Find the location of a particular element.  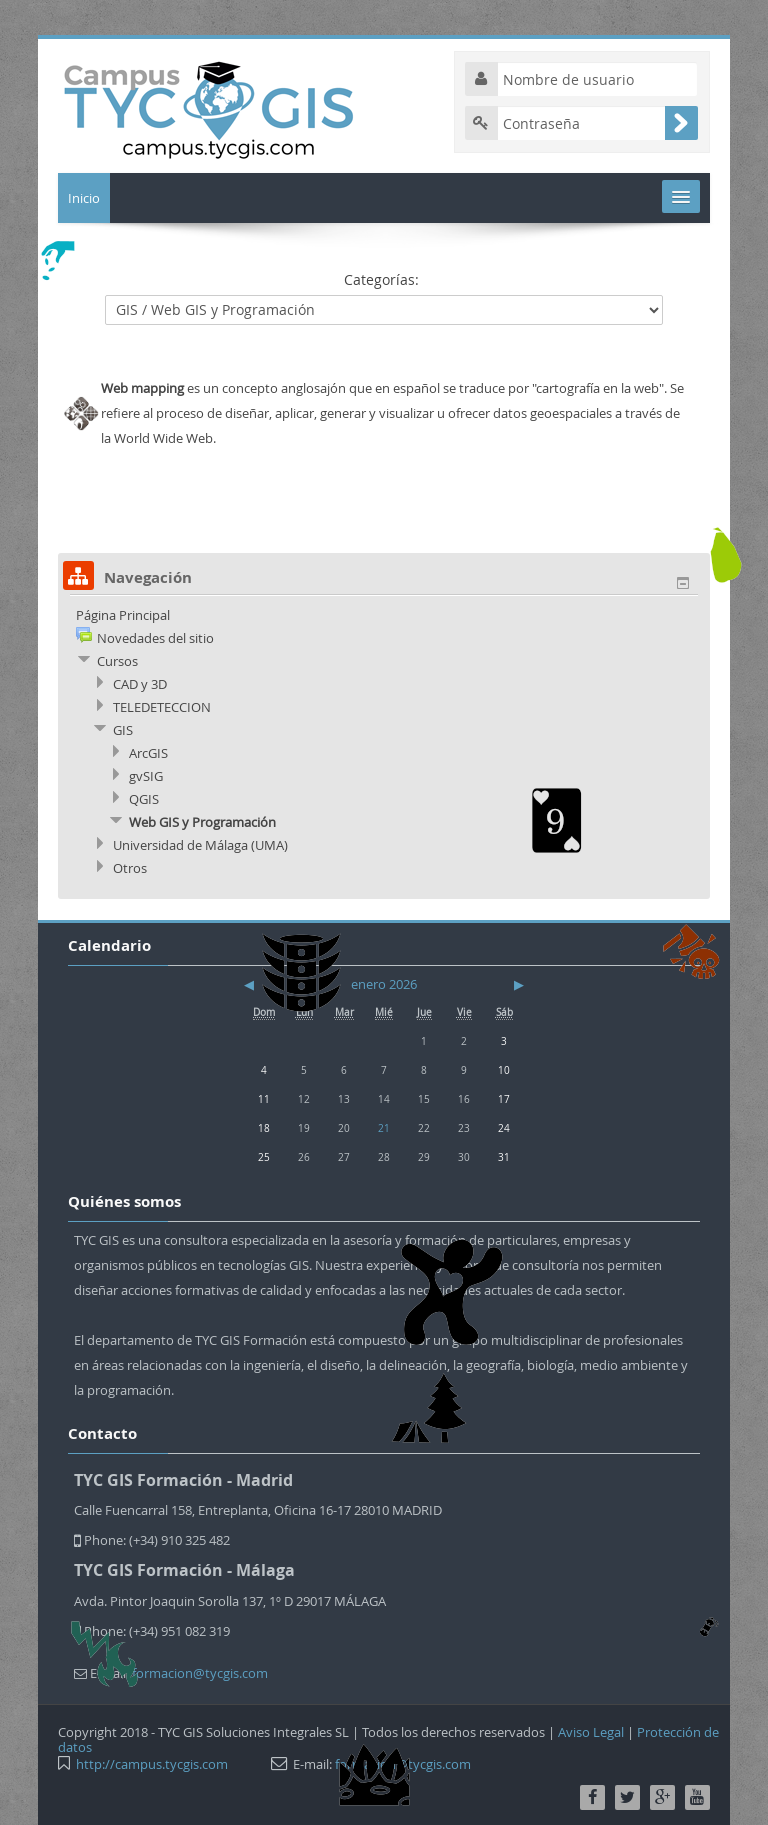

activate lightning fire attack or spell is located at coordinates (104, 1654).